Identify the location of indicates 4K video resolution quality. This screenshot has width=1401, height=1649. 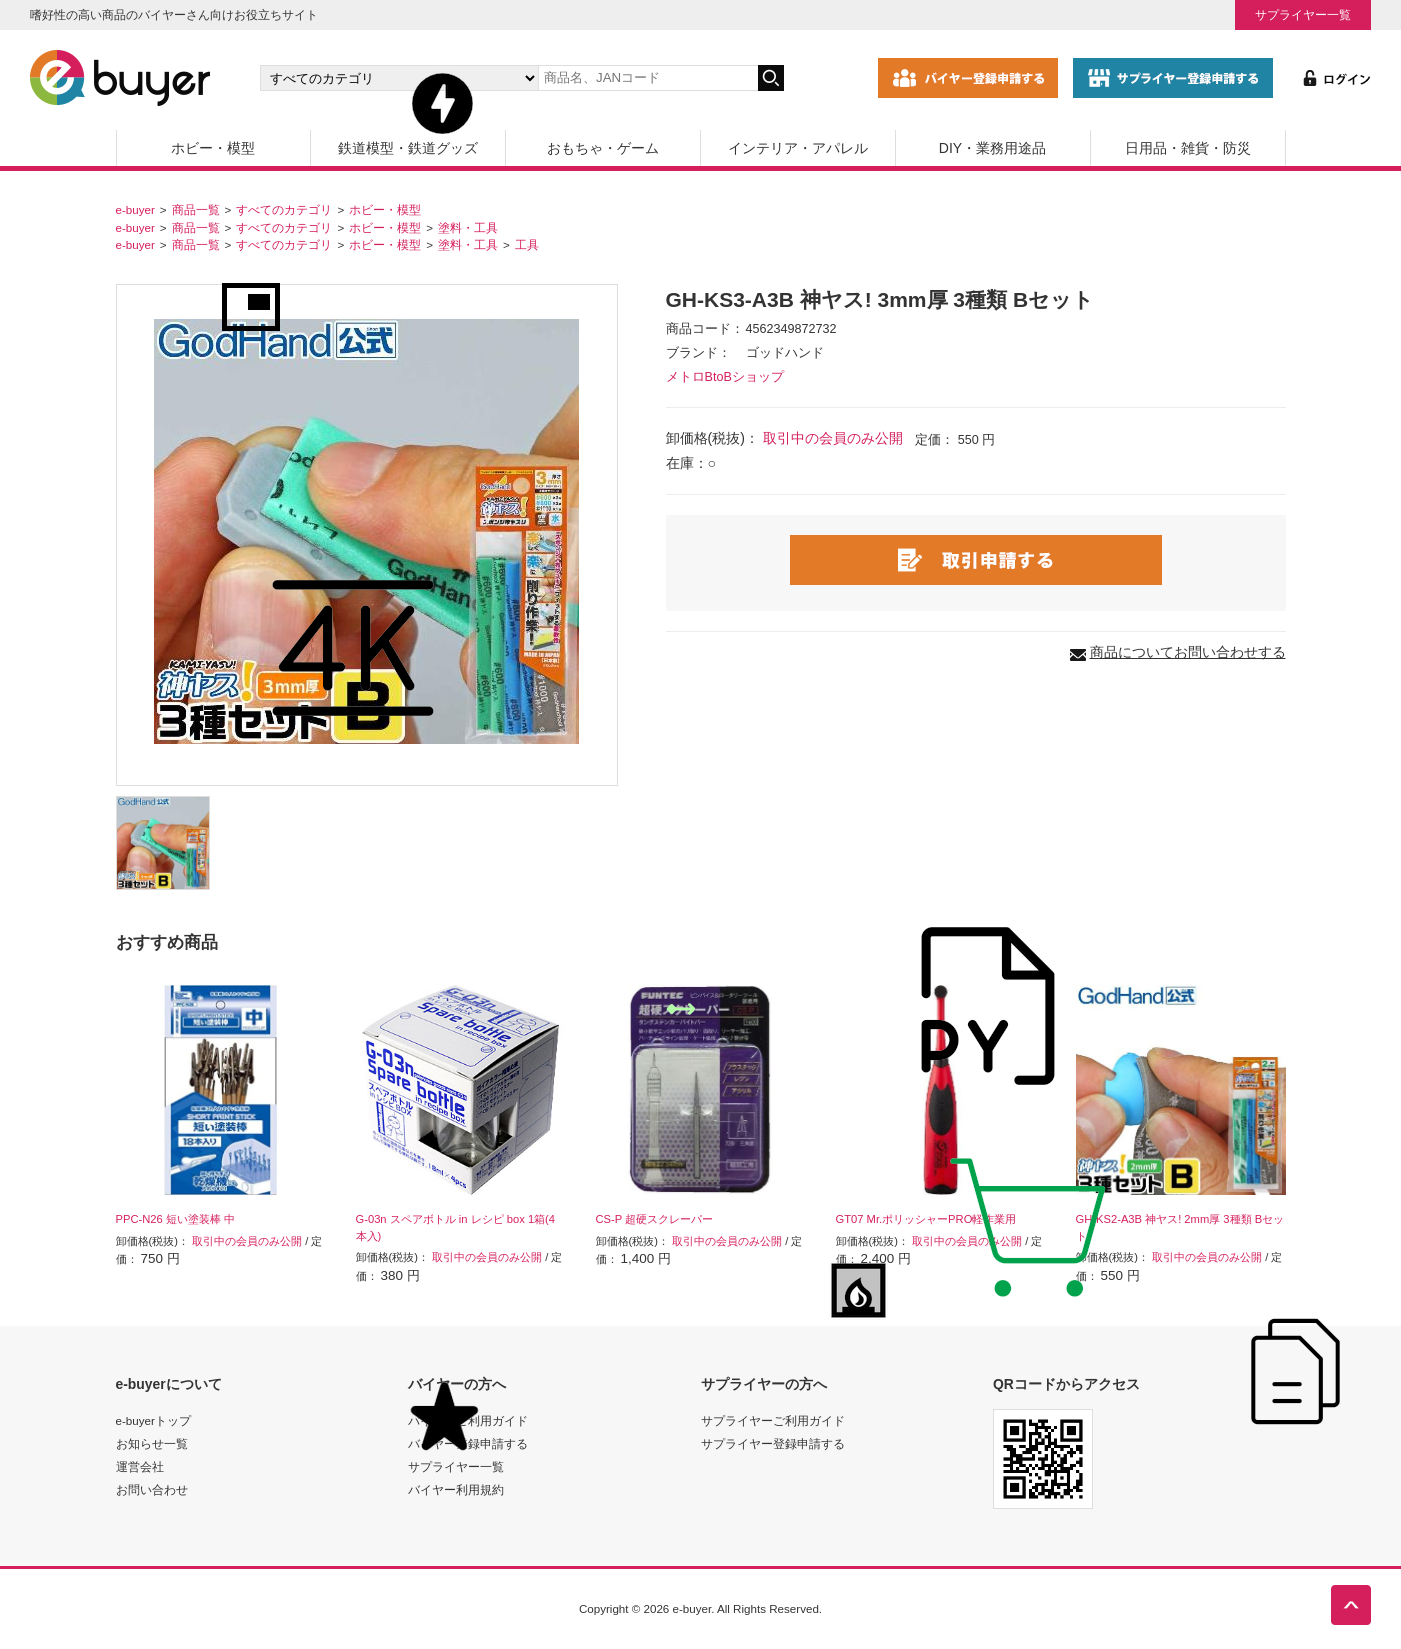
(353, 648).